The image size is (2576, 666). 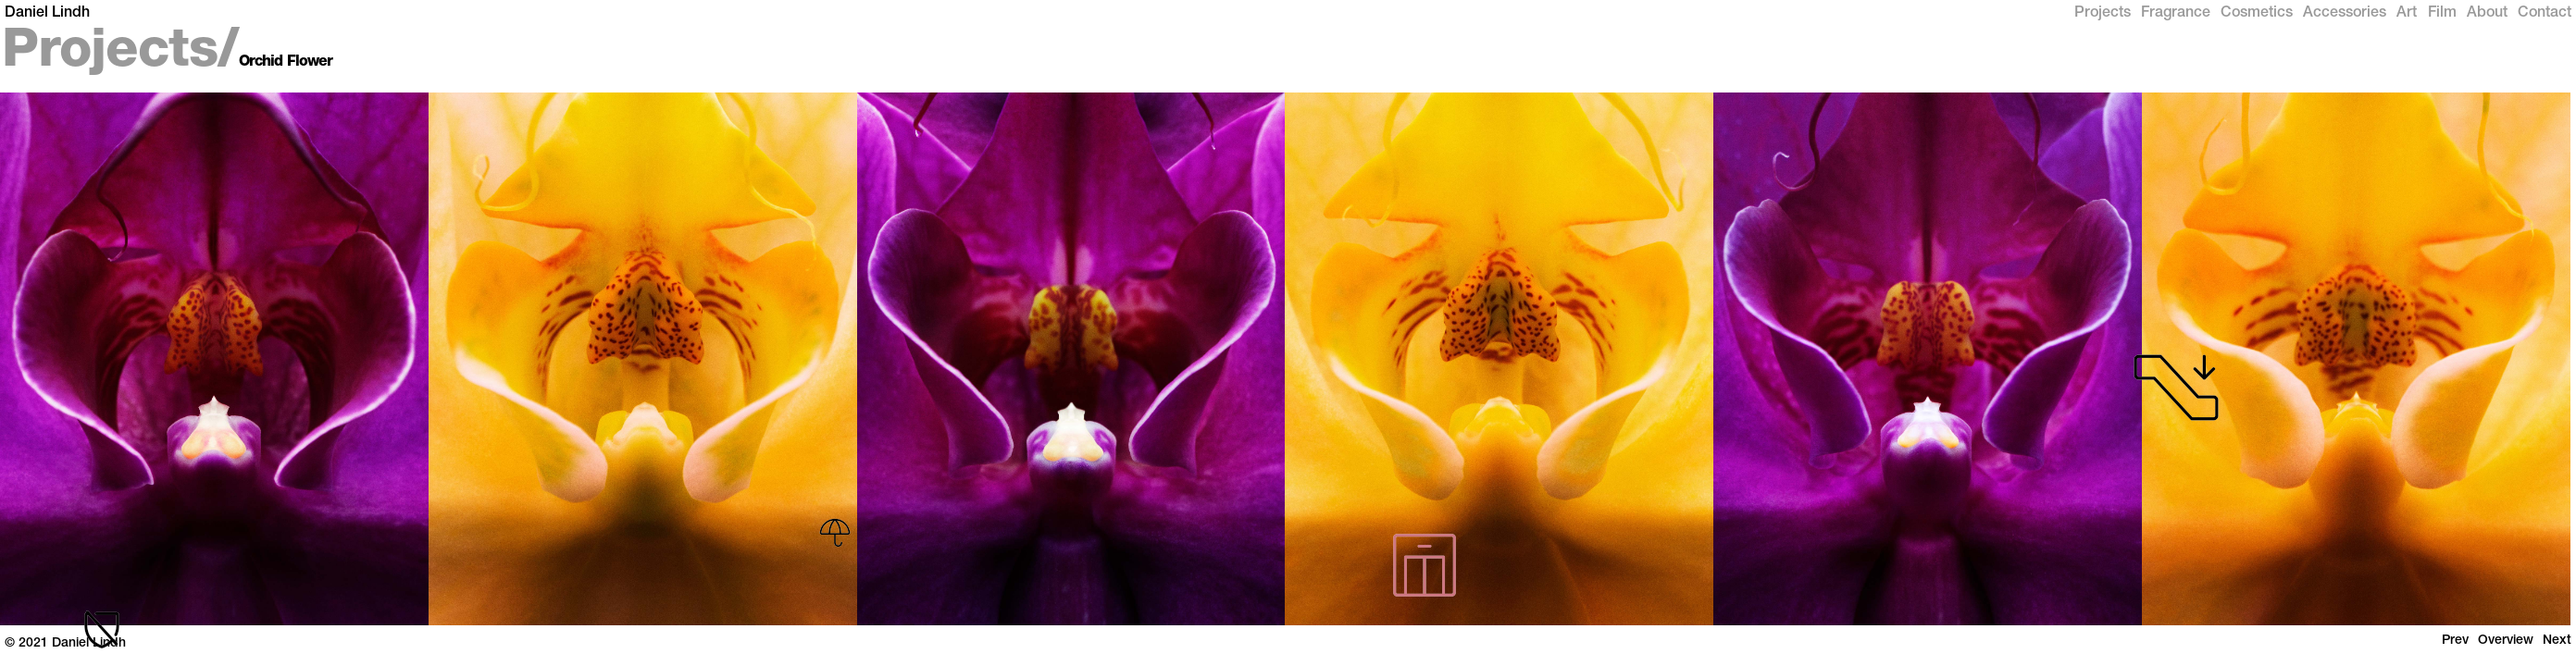 What do you see at coordinates (102, 628) in the screenshot?
I see `security or protection is disabled` at bounding box center [102, 628].